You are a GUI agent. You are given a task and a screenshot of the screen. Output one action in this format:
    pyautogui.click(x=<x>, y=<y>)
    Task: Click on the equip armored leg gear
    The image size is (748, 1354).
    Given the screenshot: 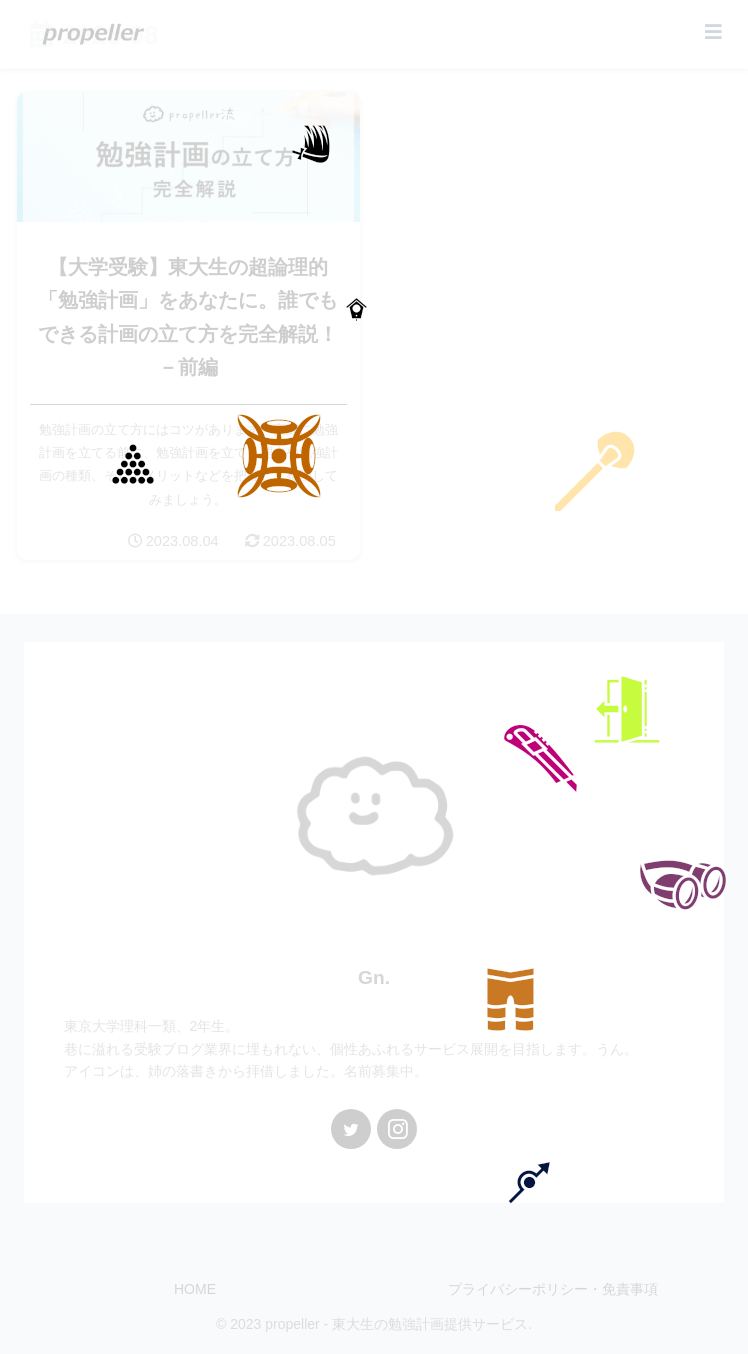 What is the action you would take?
    pyautogui.click(x=510, y=999)
    